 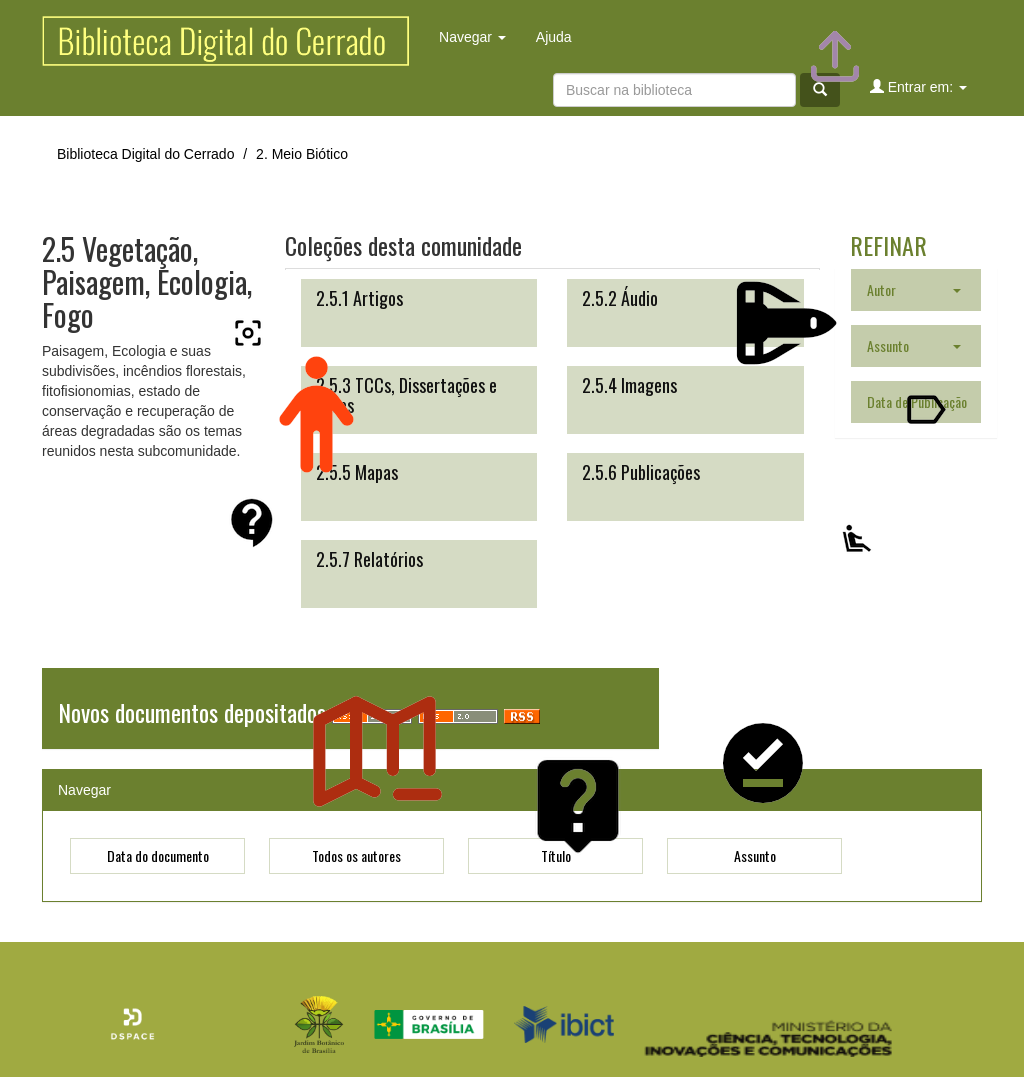 I want to click on view your profile, so click(x=316, y=414).